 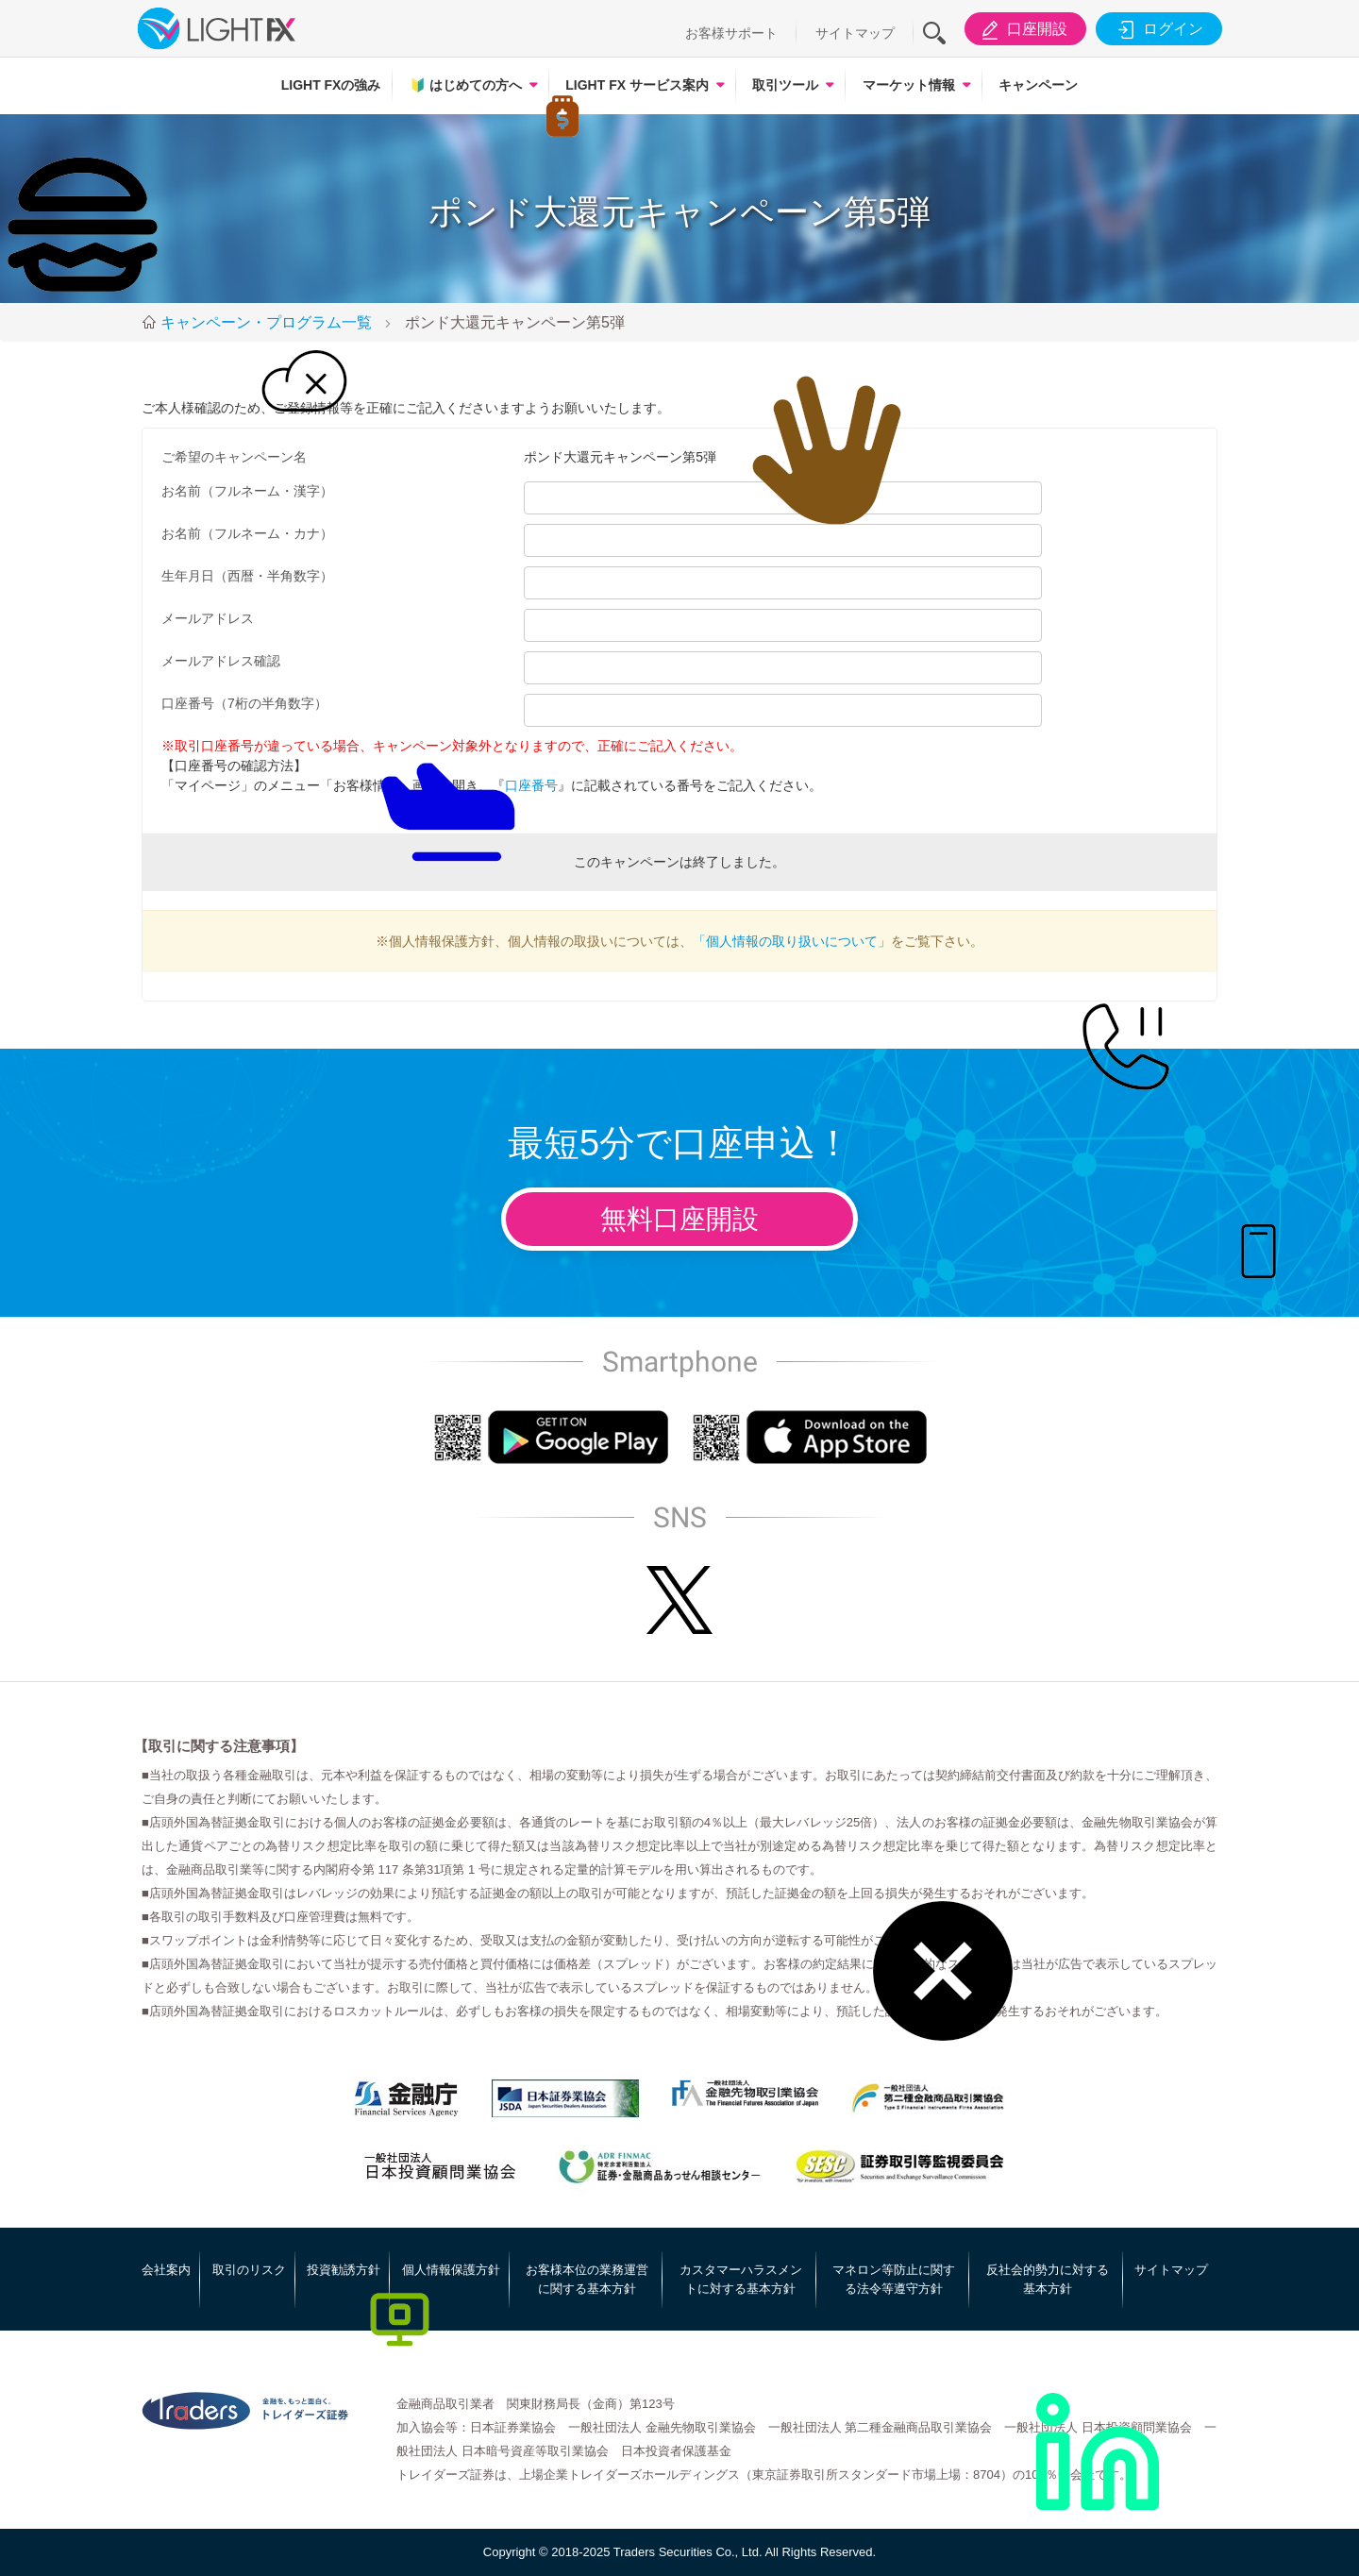 What do you see at coordinates (1128, 1045) in the screenshot?
I see `put current call on hold` at bounding box center [1128, 1045].